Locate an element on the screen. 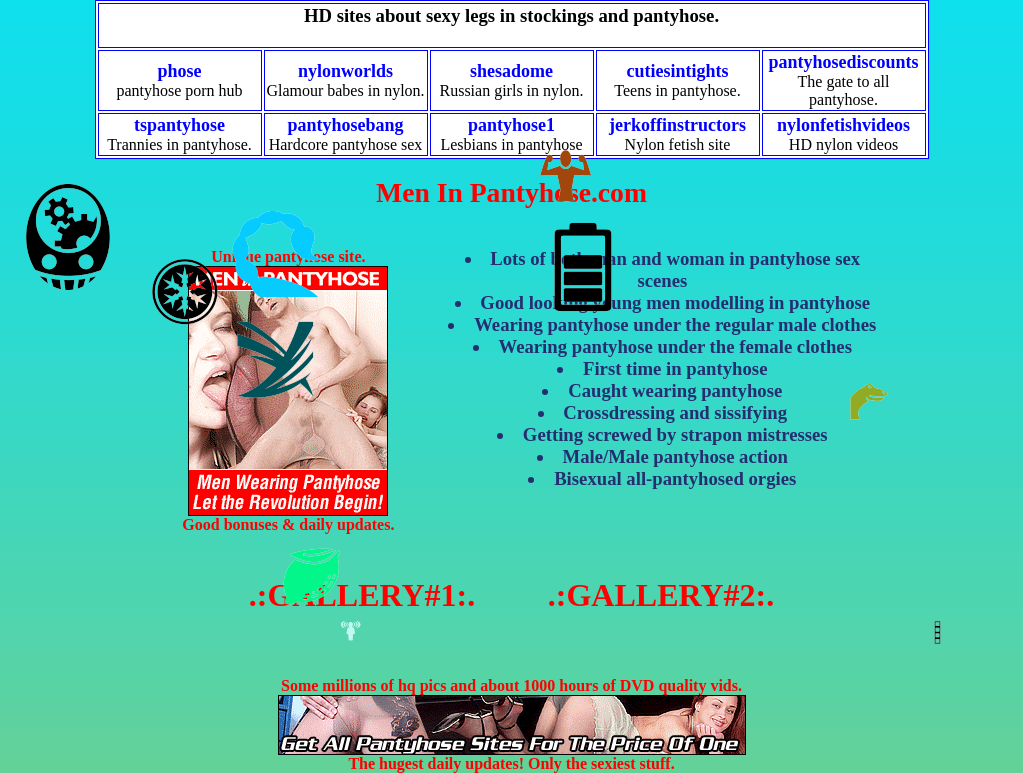 The width and height of the screenshot is (1023, 773). place a brick or building block is located at coordinates (937, 632).